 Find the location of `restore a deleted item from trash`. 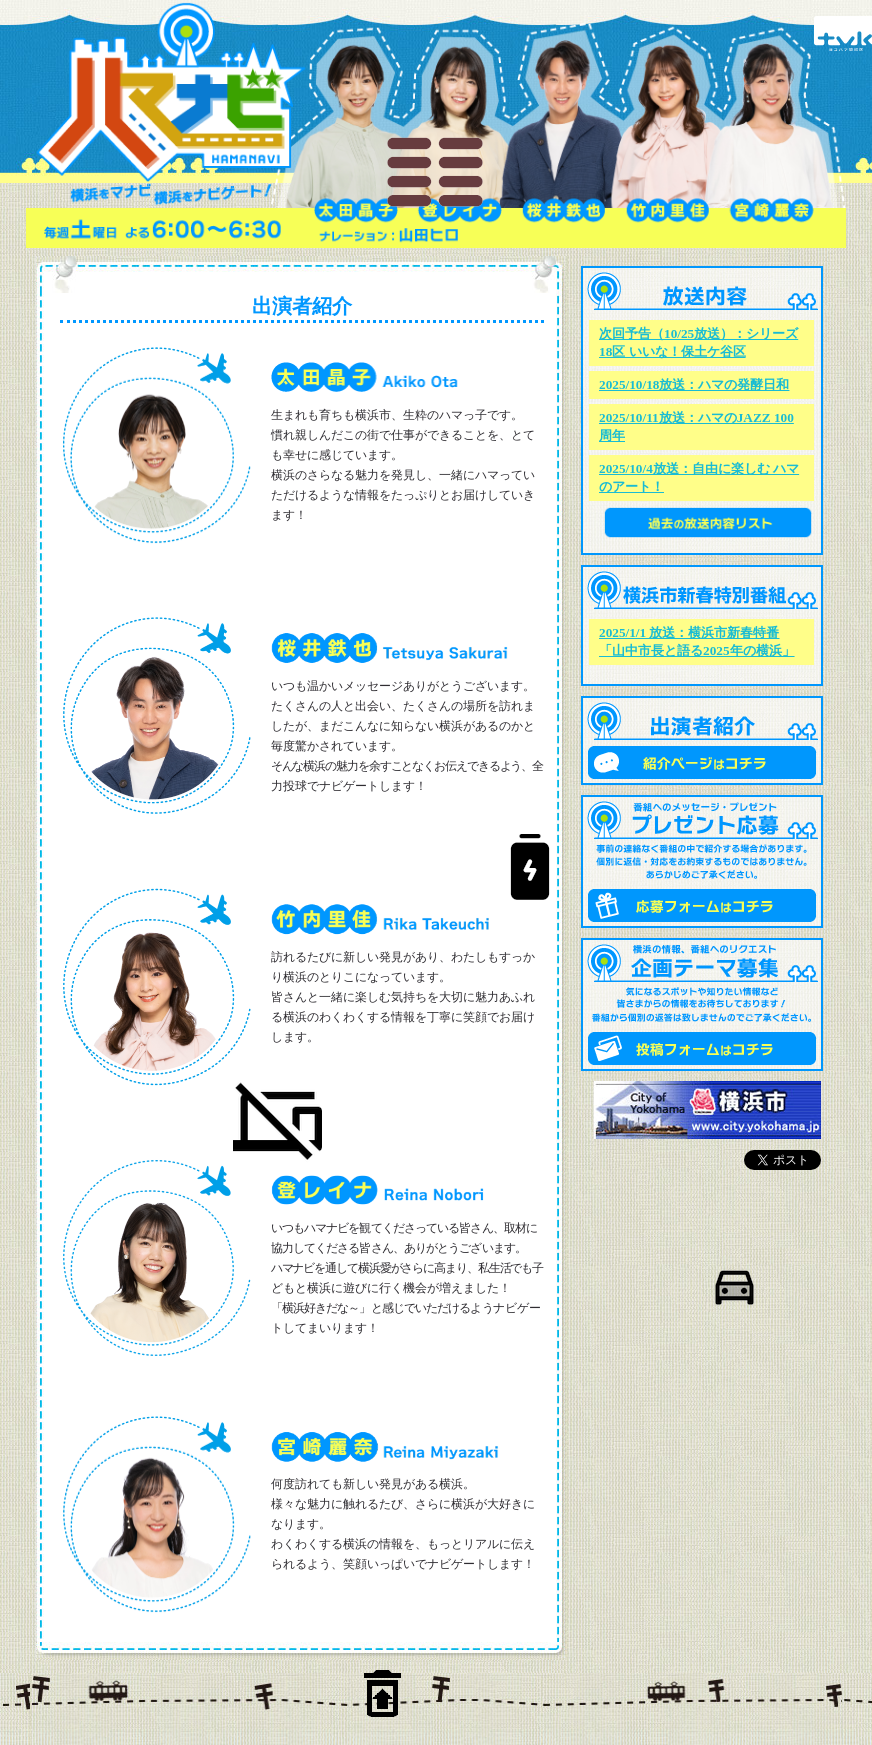

restore a deleted item from trash is located at coordinates (382, 1693).